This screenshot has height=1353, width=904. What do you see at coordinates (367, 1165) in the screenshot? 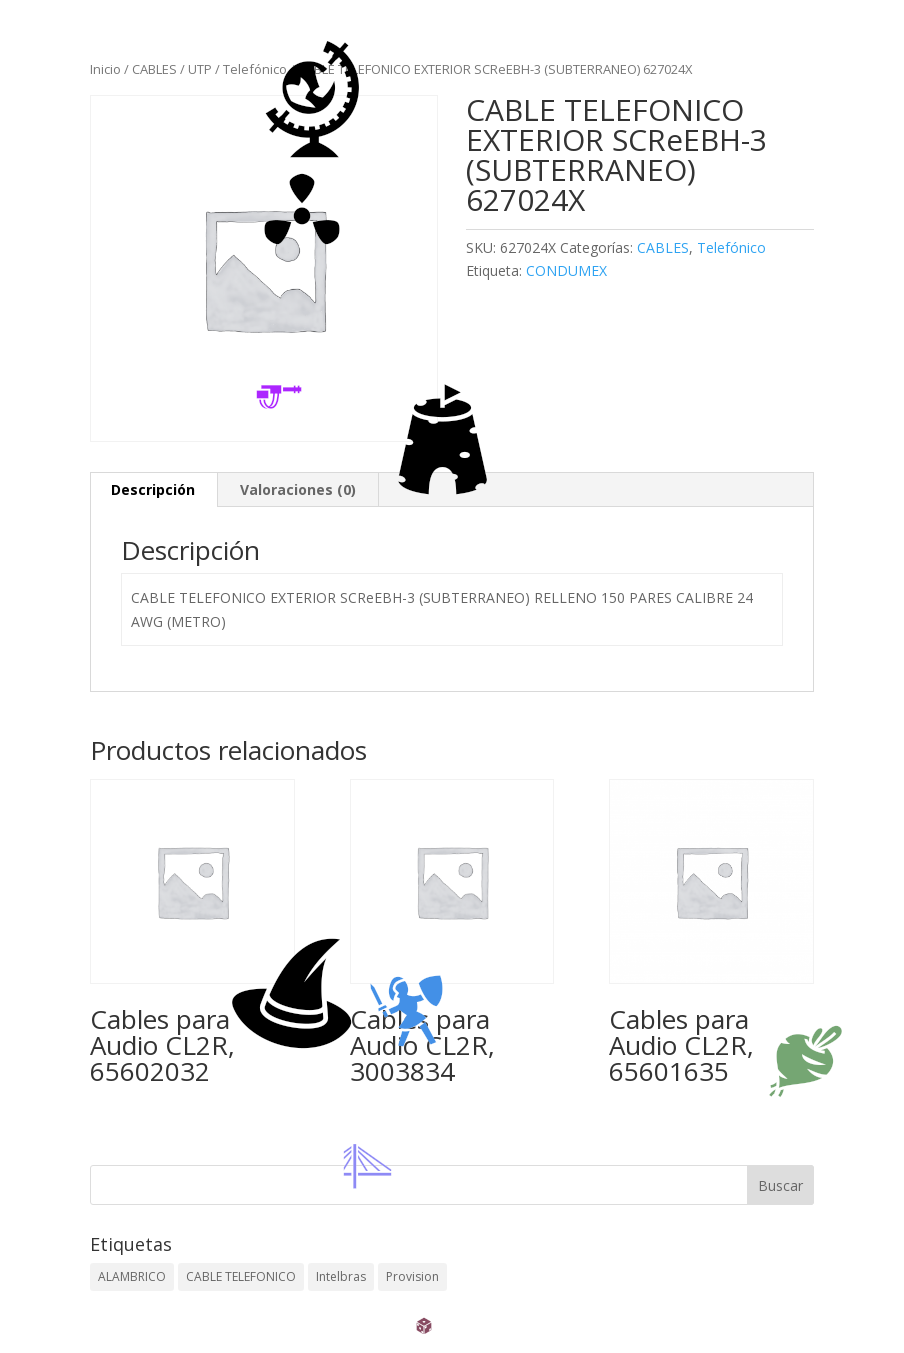
I see `view bridge or infrastructure locations` at bounding box center [367, 1165].